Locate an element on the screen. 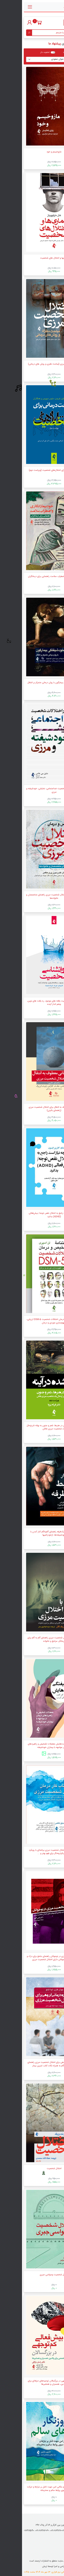  add or upload an image is located at coordinates (44, 1753).